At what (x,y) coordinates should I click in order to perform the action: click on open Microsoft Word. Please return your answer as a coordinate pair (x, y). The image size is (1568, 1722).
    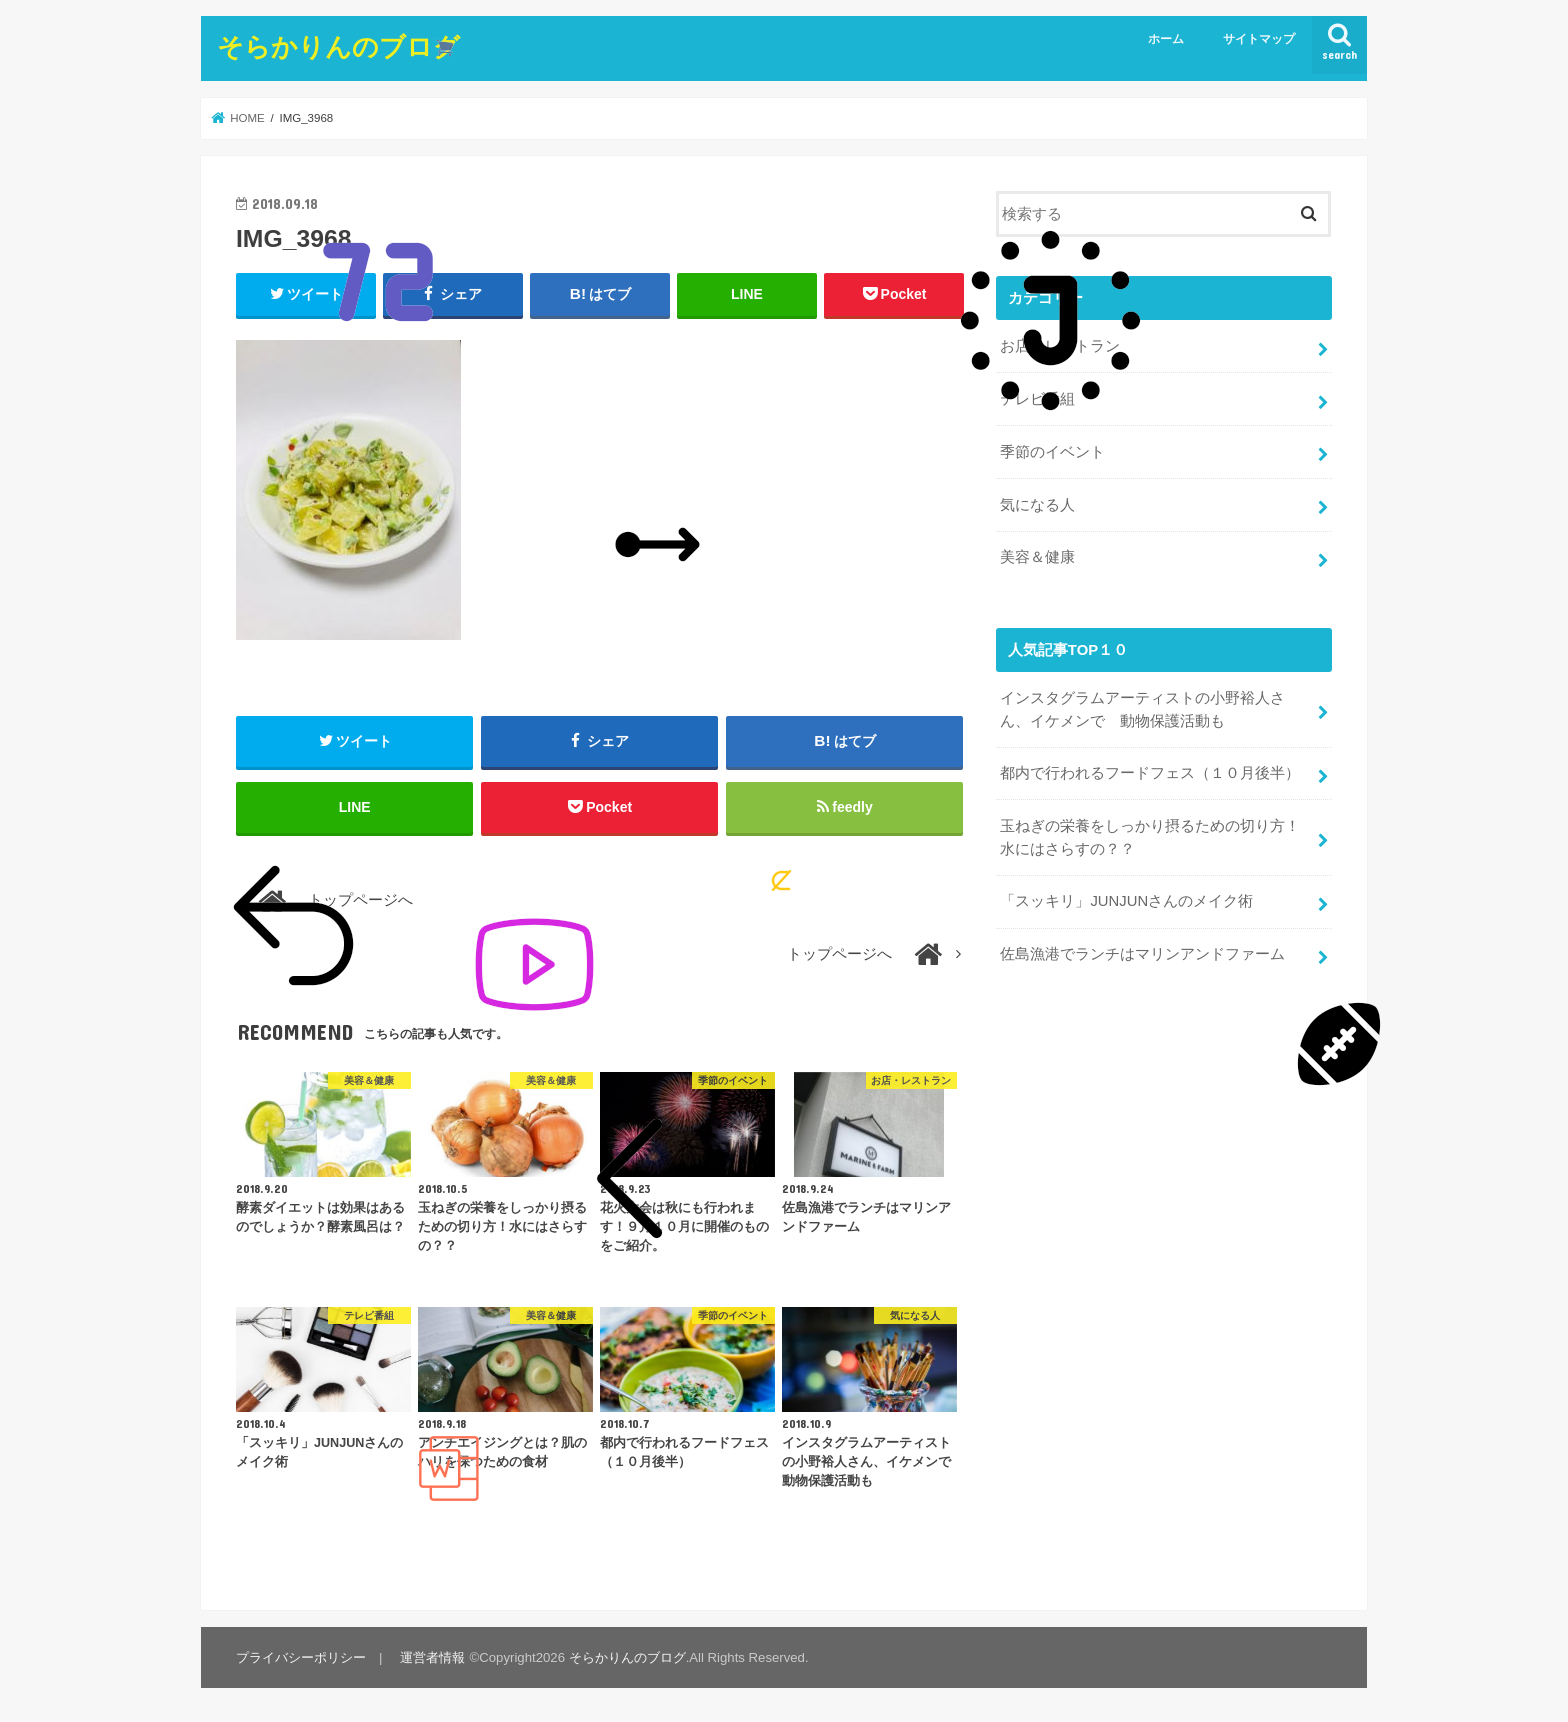
    Looking at the image, I should click on (451, 1468).